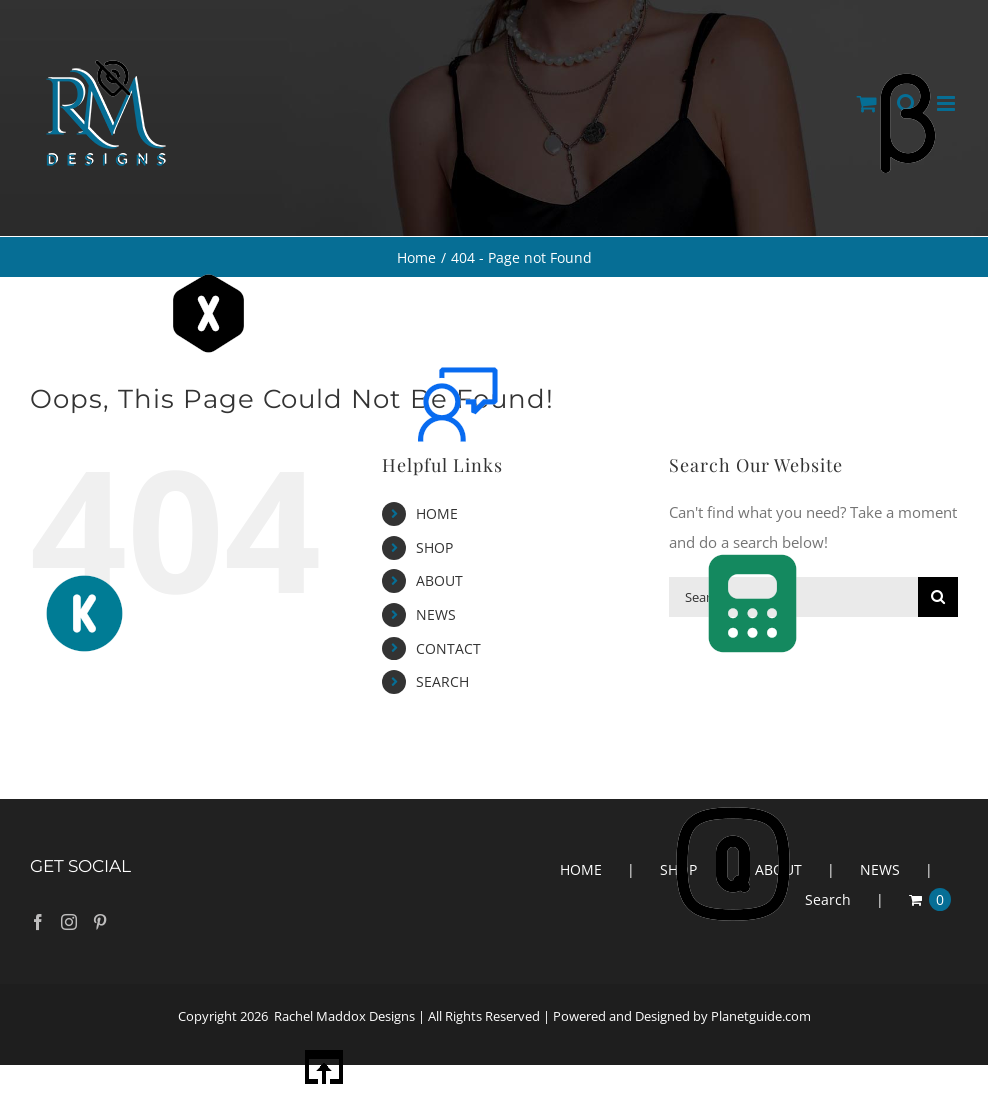 The height and width of the screenshot is (1098, 988). What do you see at coordinates (113, 78) in the screenshot?
I see `disable location tracking` at bounding box center [113, 78].